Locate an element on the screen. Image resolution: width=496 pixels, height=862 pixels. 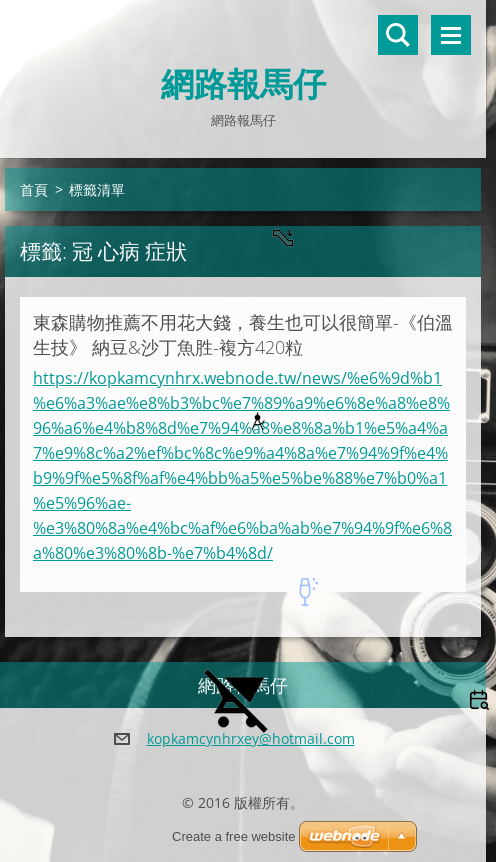
search for events or dates in your calendar is located at coordinates (478, 699).